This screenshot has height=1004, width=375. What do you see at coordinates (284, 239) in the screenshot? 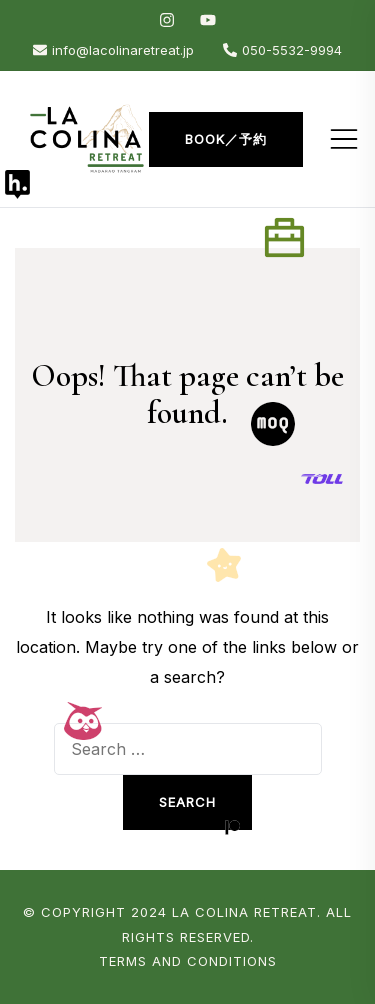
I see `access work or business documents` at bounding box center [284, 239].